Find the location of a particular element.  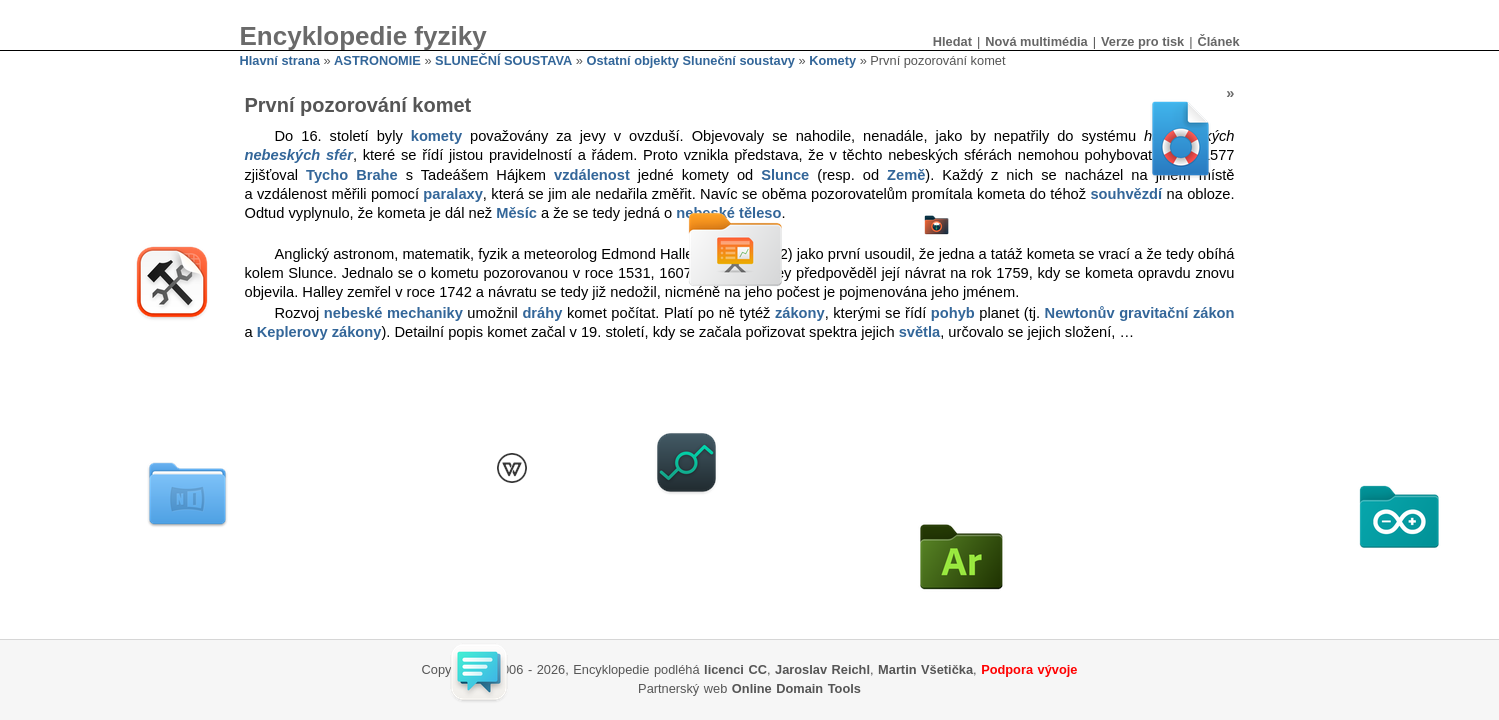

open wps office application is located at coordinates (512, 468).